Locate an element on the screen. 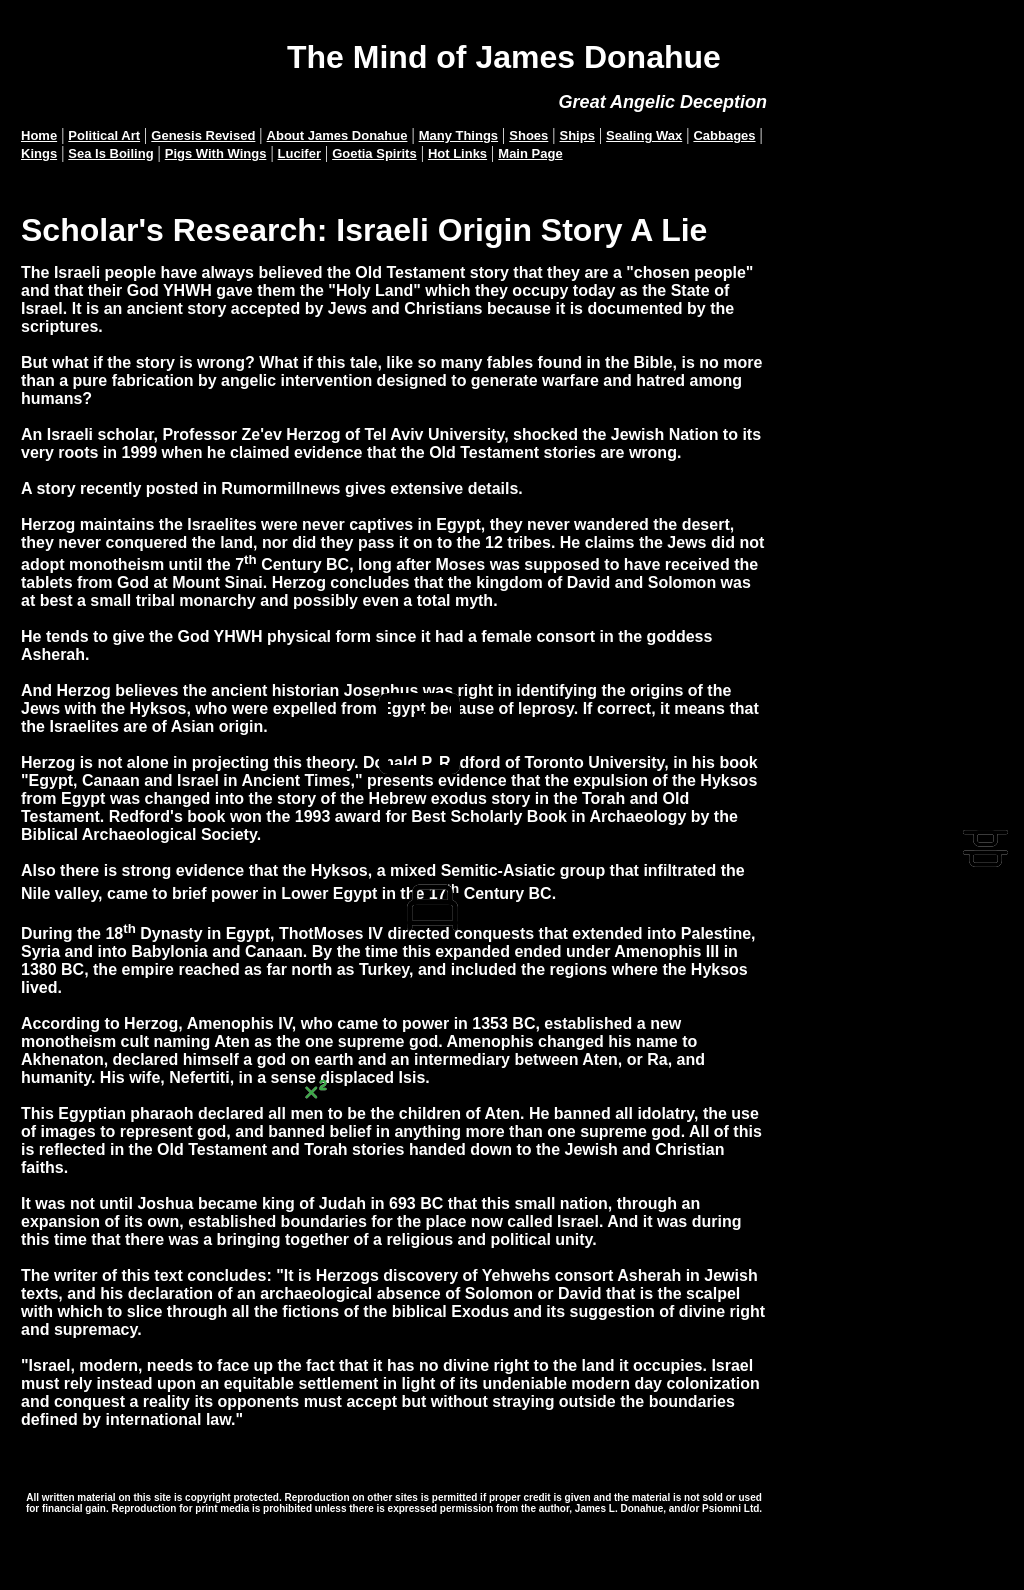 The width and height of the screenshot is (1024, 1590). format text as superscript is located at coordinates (316, 1089).